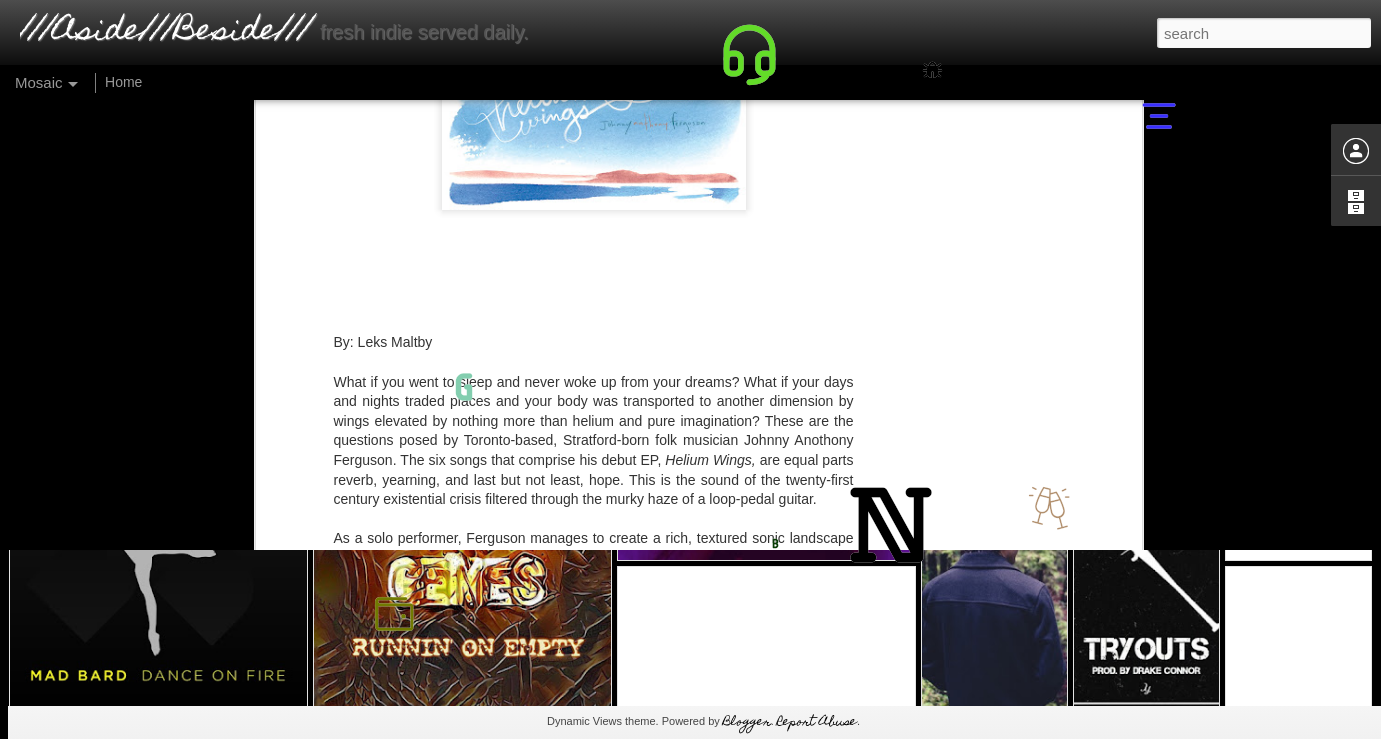  What do you see at coordinates (1159, 116) in the screenshot?
I see `center-align text or content` at bounding box center [1159, 116].